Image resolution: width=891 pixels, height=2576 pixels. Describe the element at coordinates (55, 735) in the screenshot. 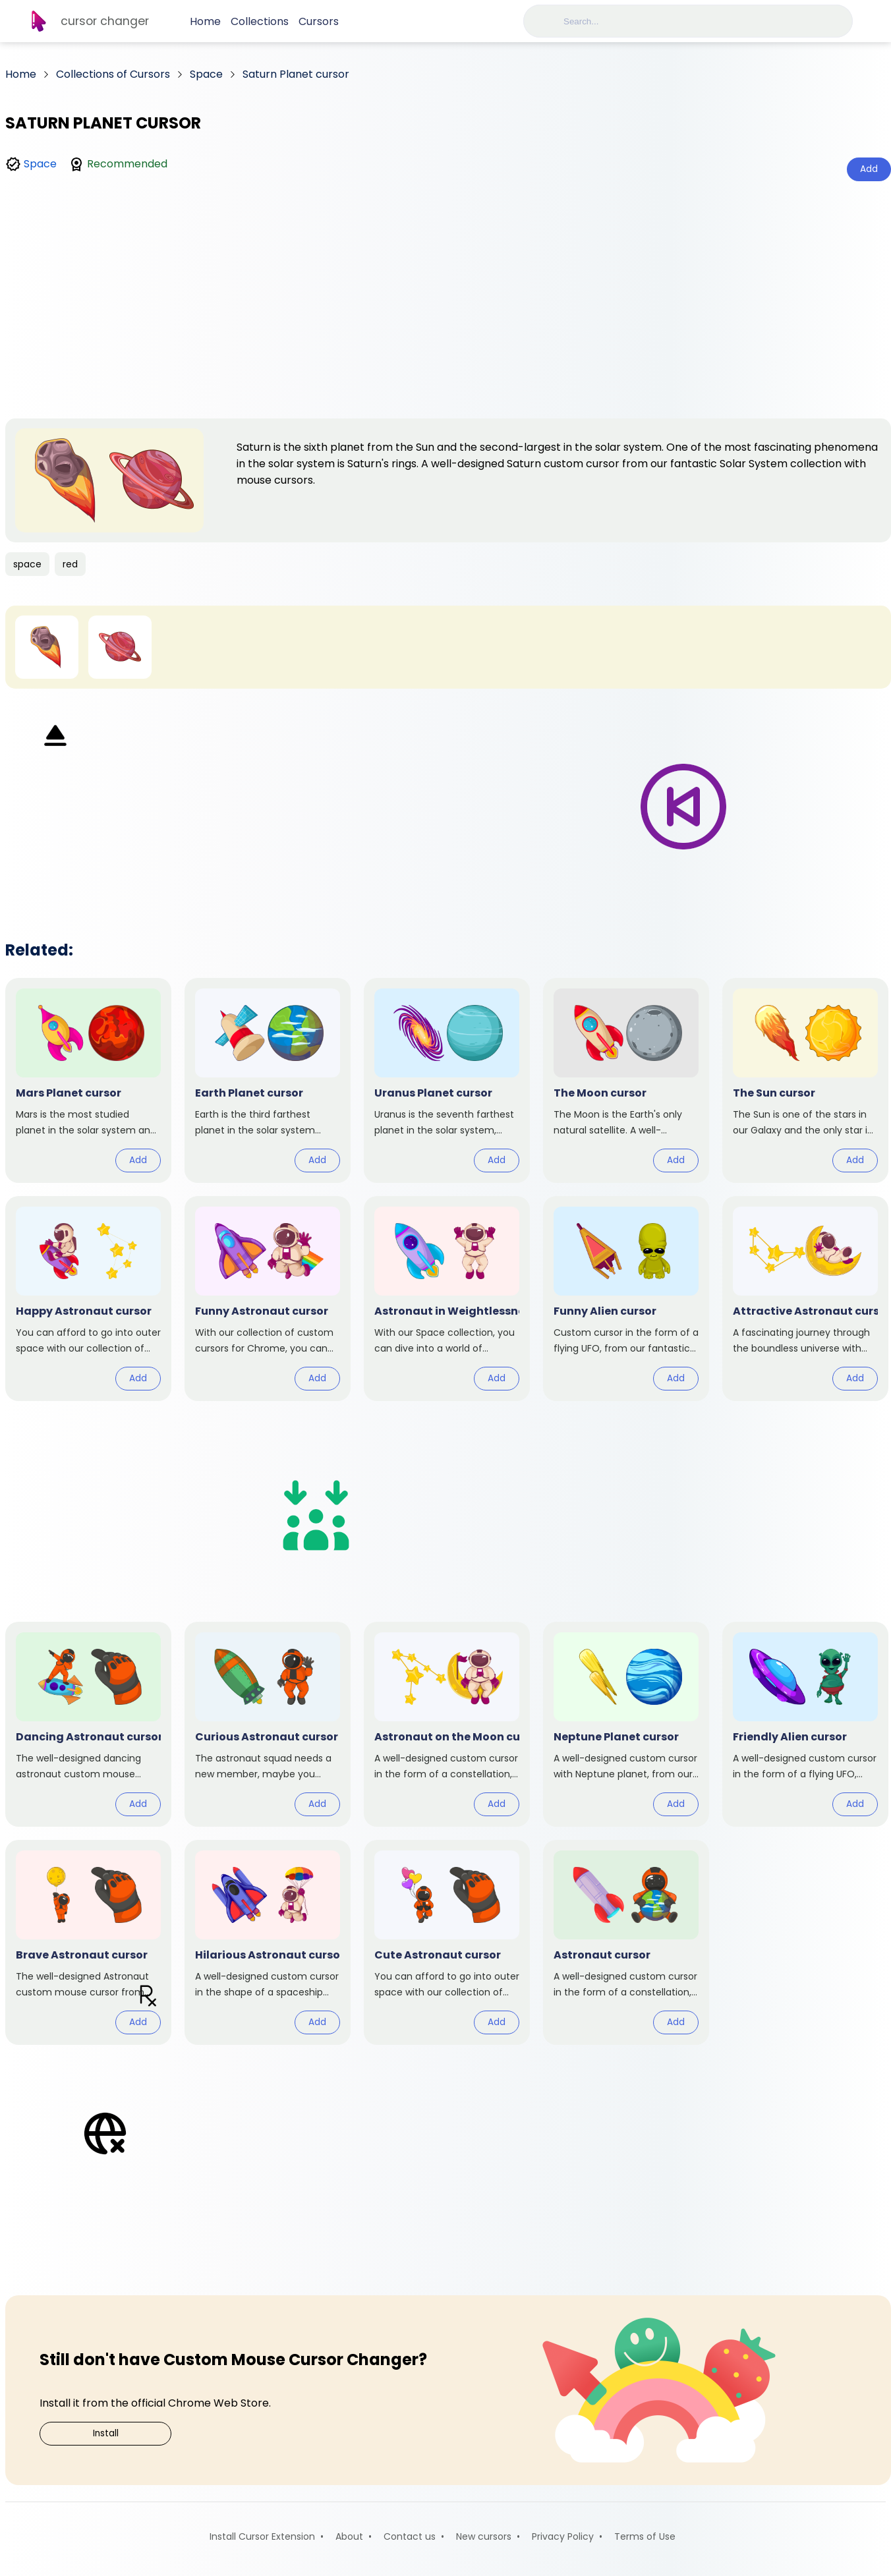

I see `eject media or disc` at that location.